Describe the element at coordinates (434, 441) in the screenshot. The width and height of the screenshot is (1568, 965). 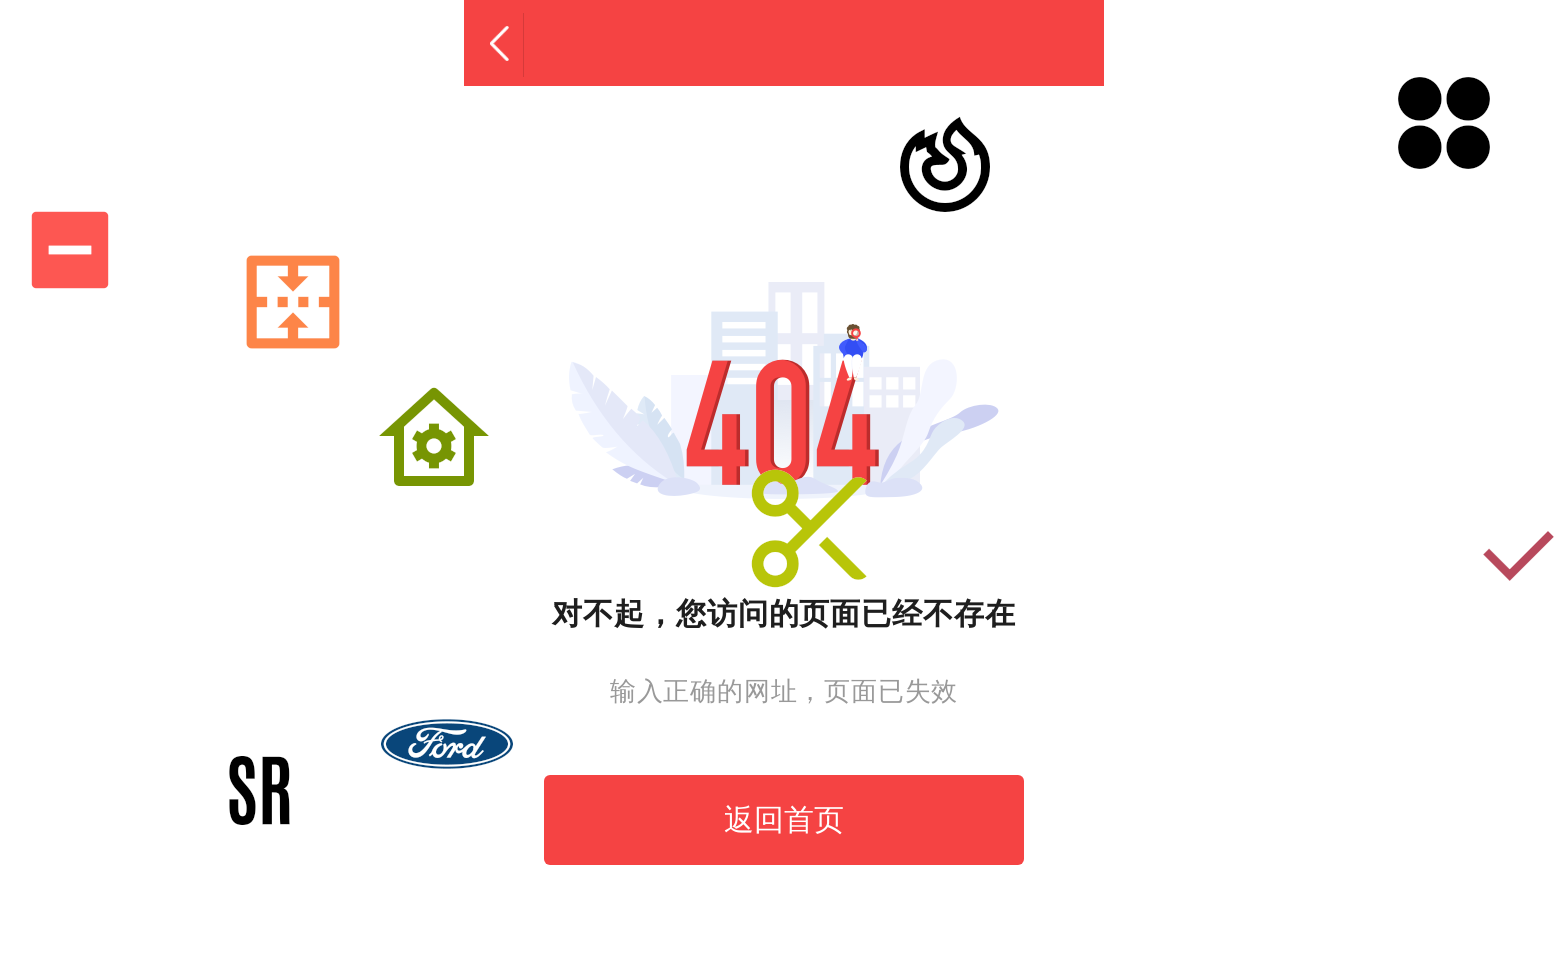
I see `access home settings` at that location.